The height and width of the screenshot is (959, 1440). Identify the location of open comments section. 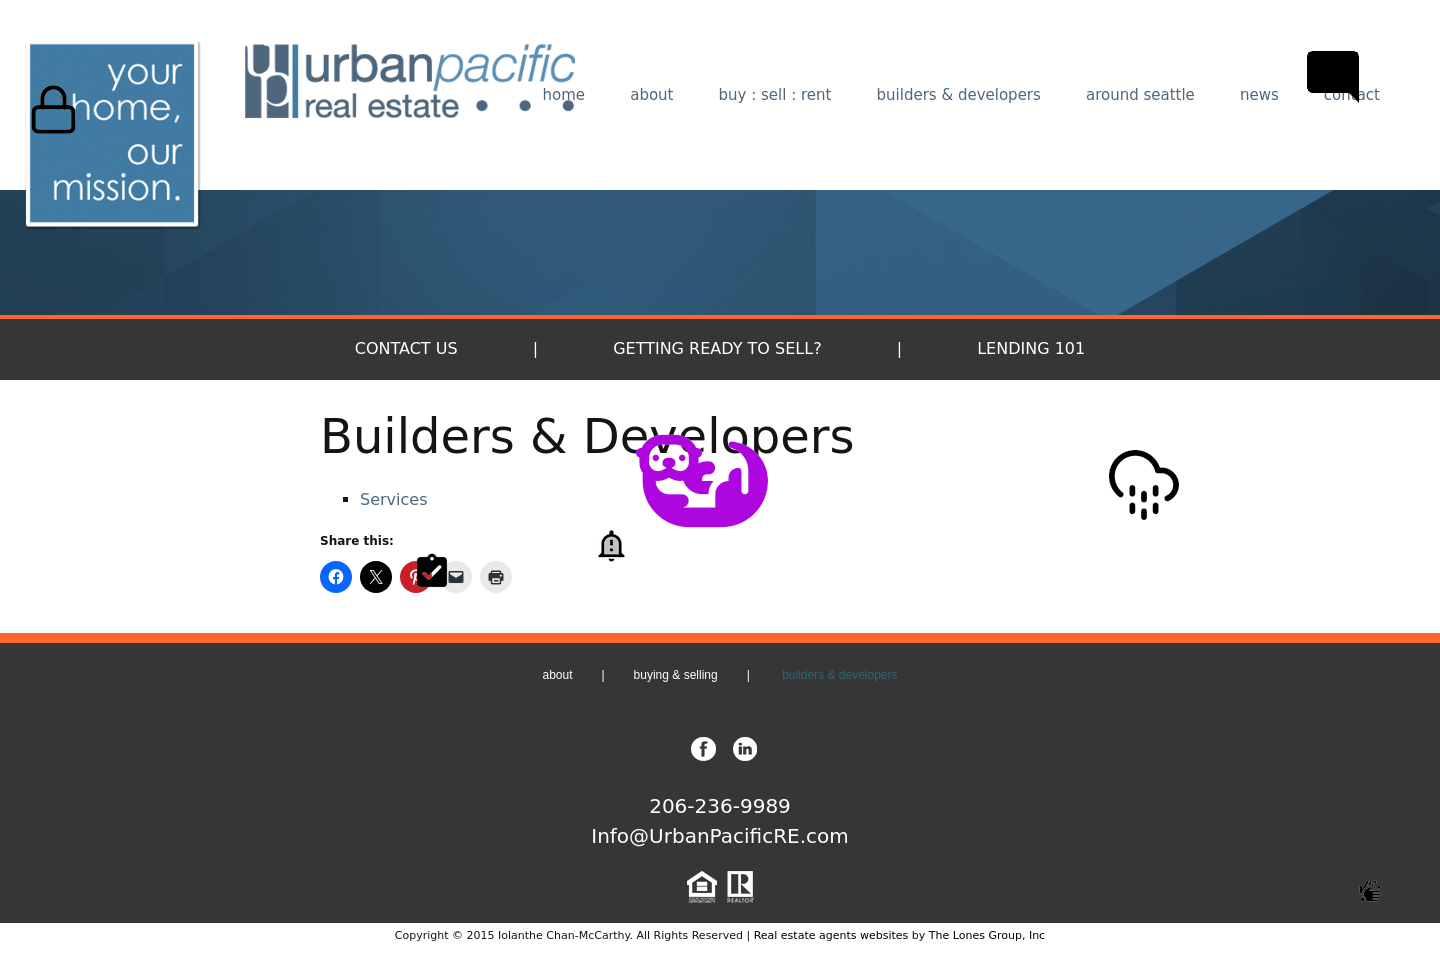
(1333, 77).